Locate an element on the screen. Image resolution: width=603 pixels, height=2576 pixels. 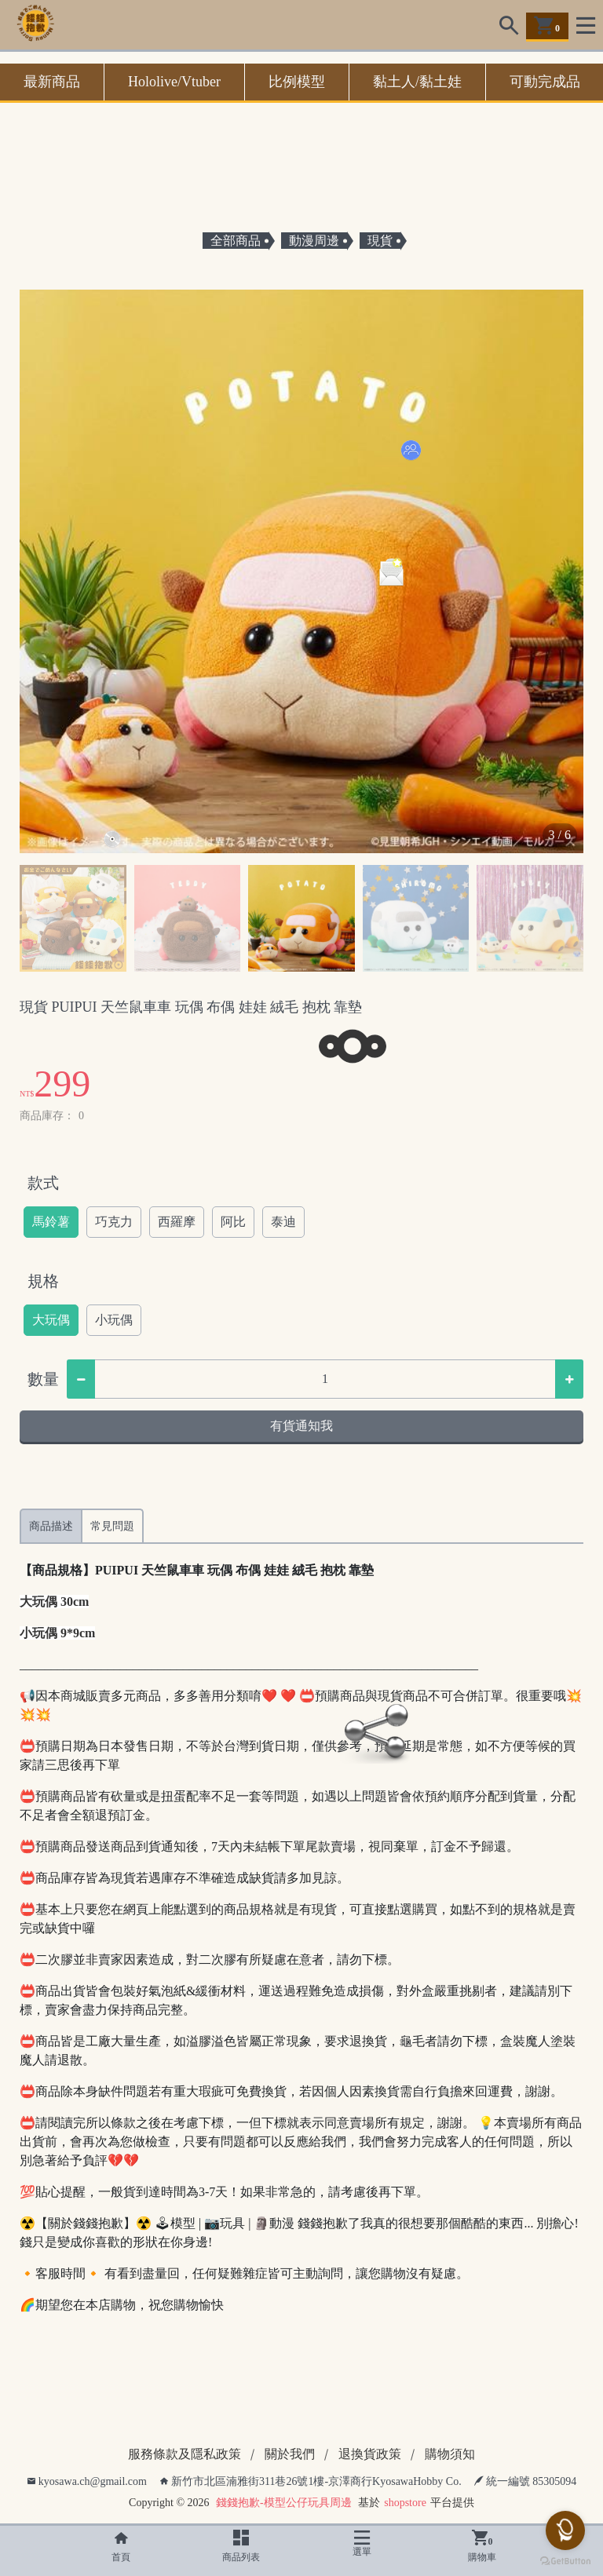
access sharing and network preferences is located at coordinates (375, 1728).